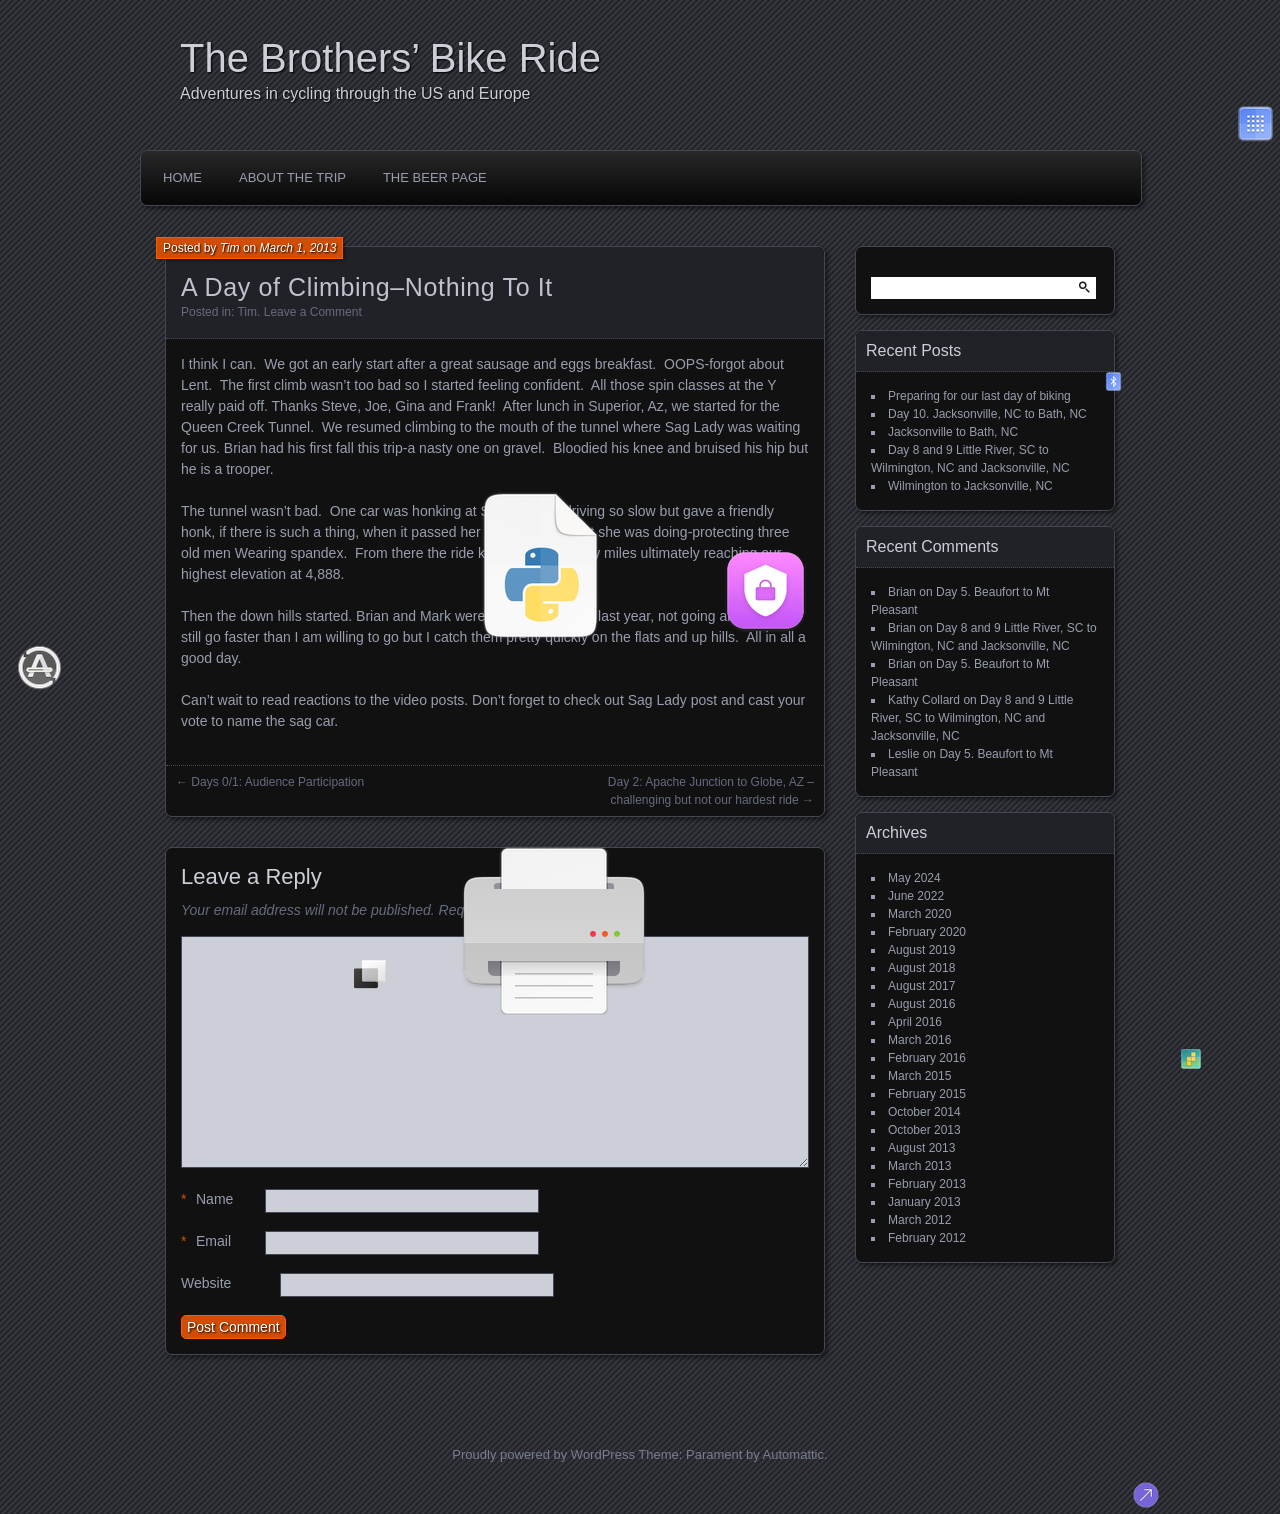 Image resolution: width=1280 pixels, height=1514 pixels. What do you see at coordinates (370, 975) in the screenshot?
I see `open task view to see all open windows` at bounding box center [370, 975].